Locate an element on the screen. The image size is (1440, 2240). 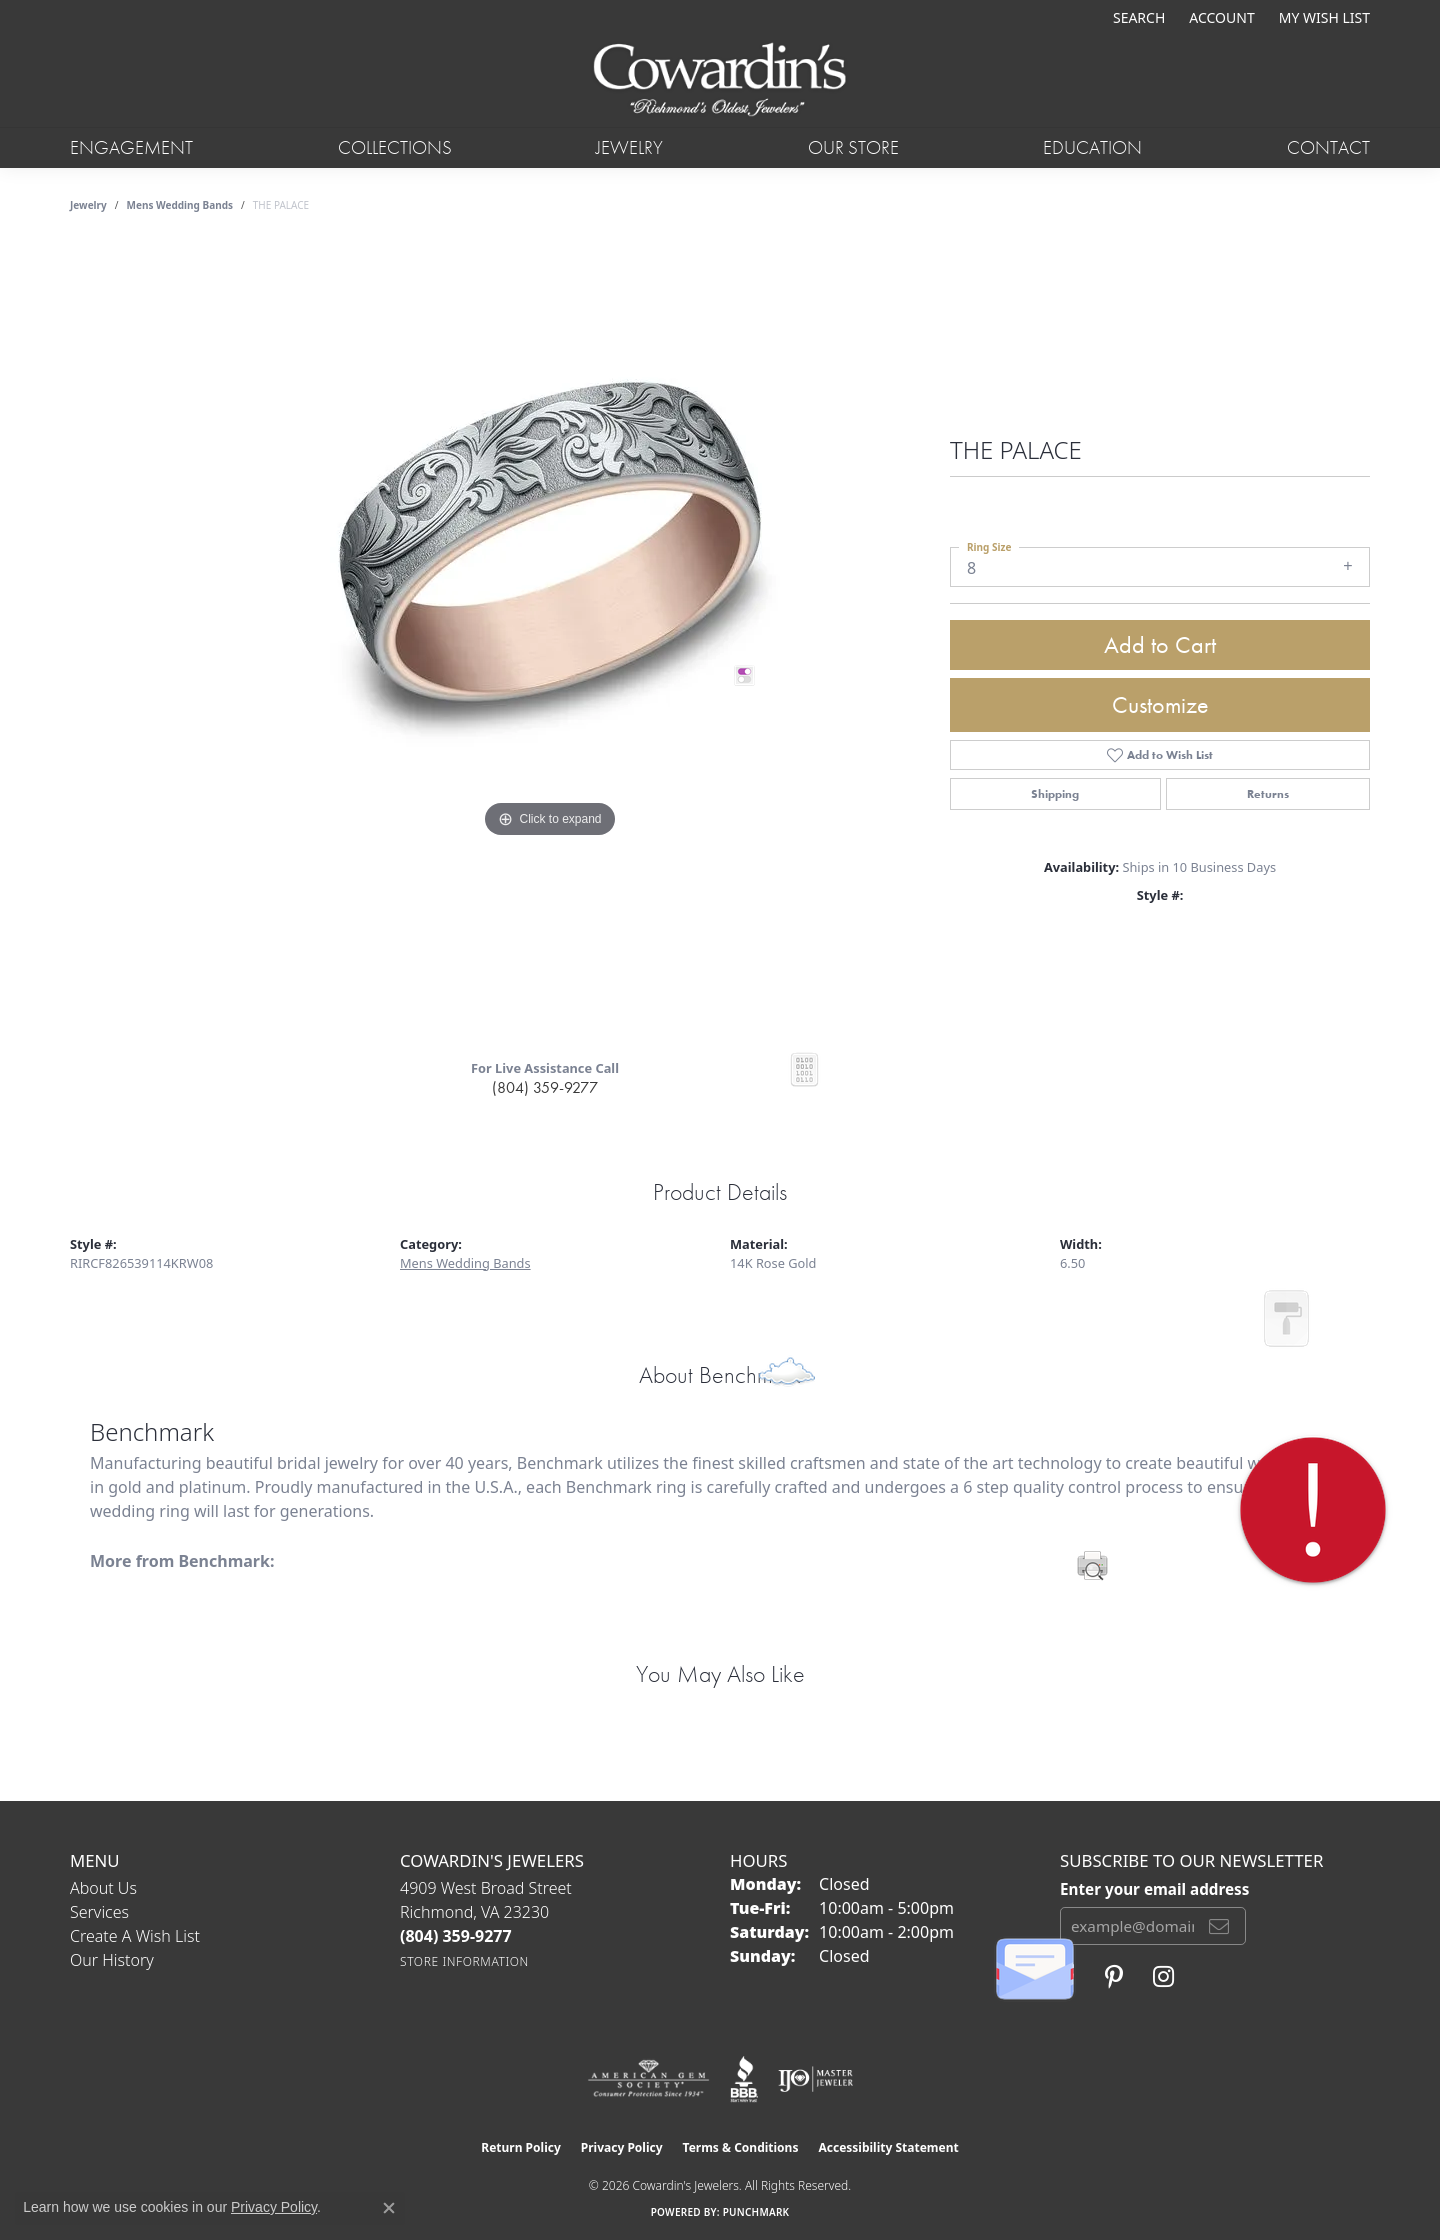
open gnome tweaks to customize desktop settings is located at coordinates (744, 675).